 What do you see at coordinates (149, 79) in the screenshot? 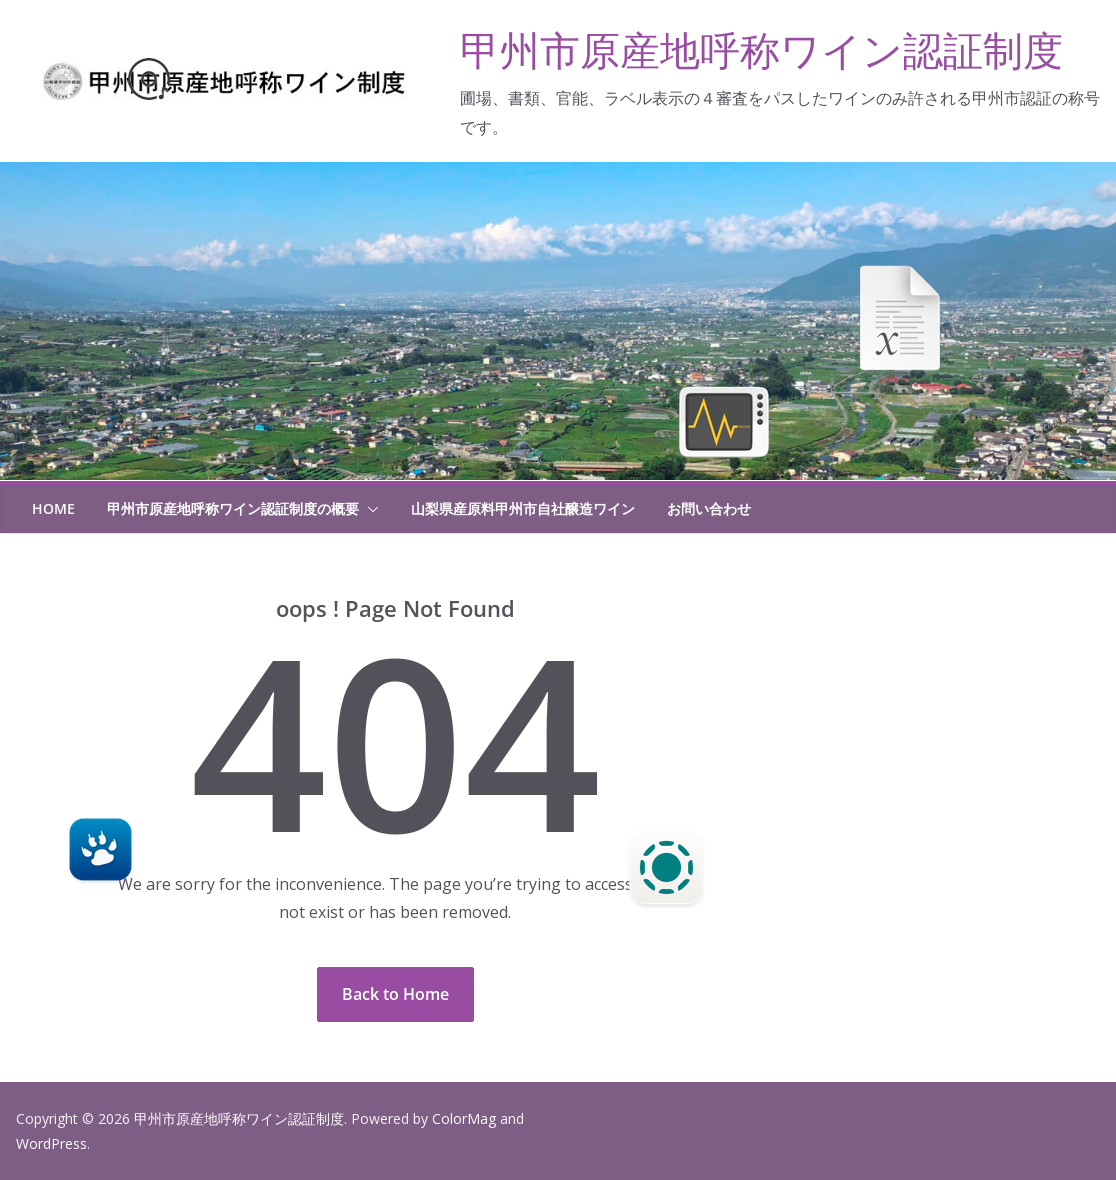
I see `audio CD or music disc` at bounding box center [149, 79].